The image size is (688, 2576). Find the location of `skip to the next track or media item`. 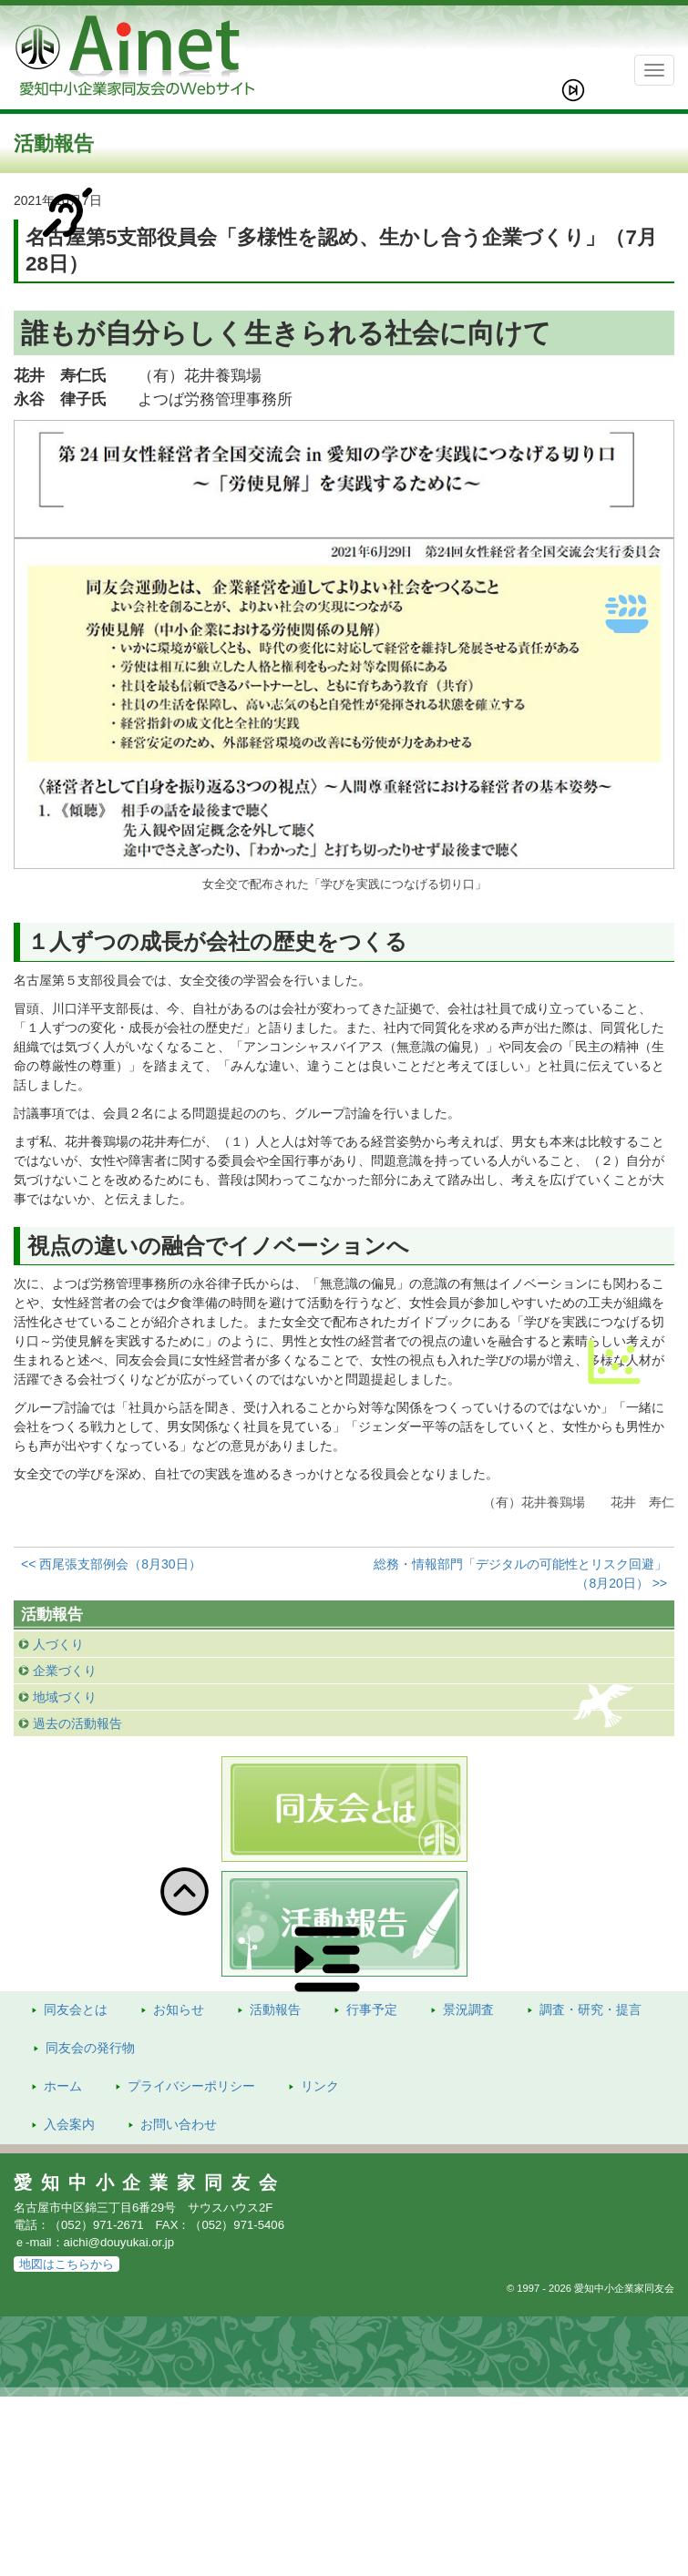

skip to the next track or media item is located at coordinates (573, 90).